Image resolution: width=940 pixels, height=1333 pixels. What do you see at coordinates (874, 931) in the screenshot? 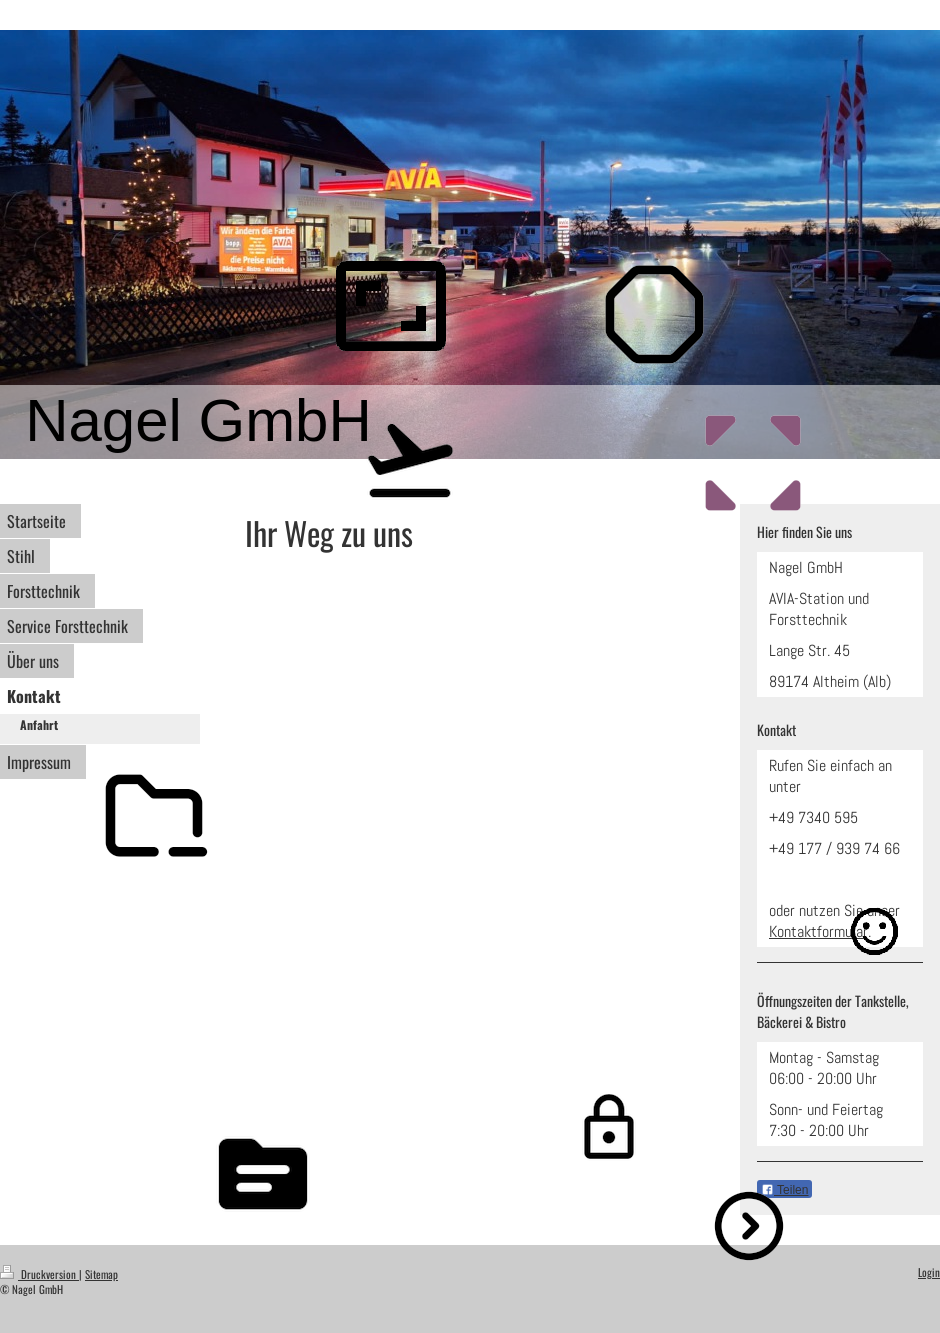
I see `rate your experience with a positive reaction` at bounding box center [874, 931].